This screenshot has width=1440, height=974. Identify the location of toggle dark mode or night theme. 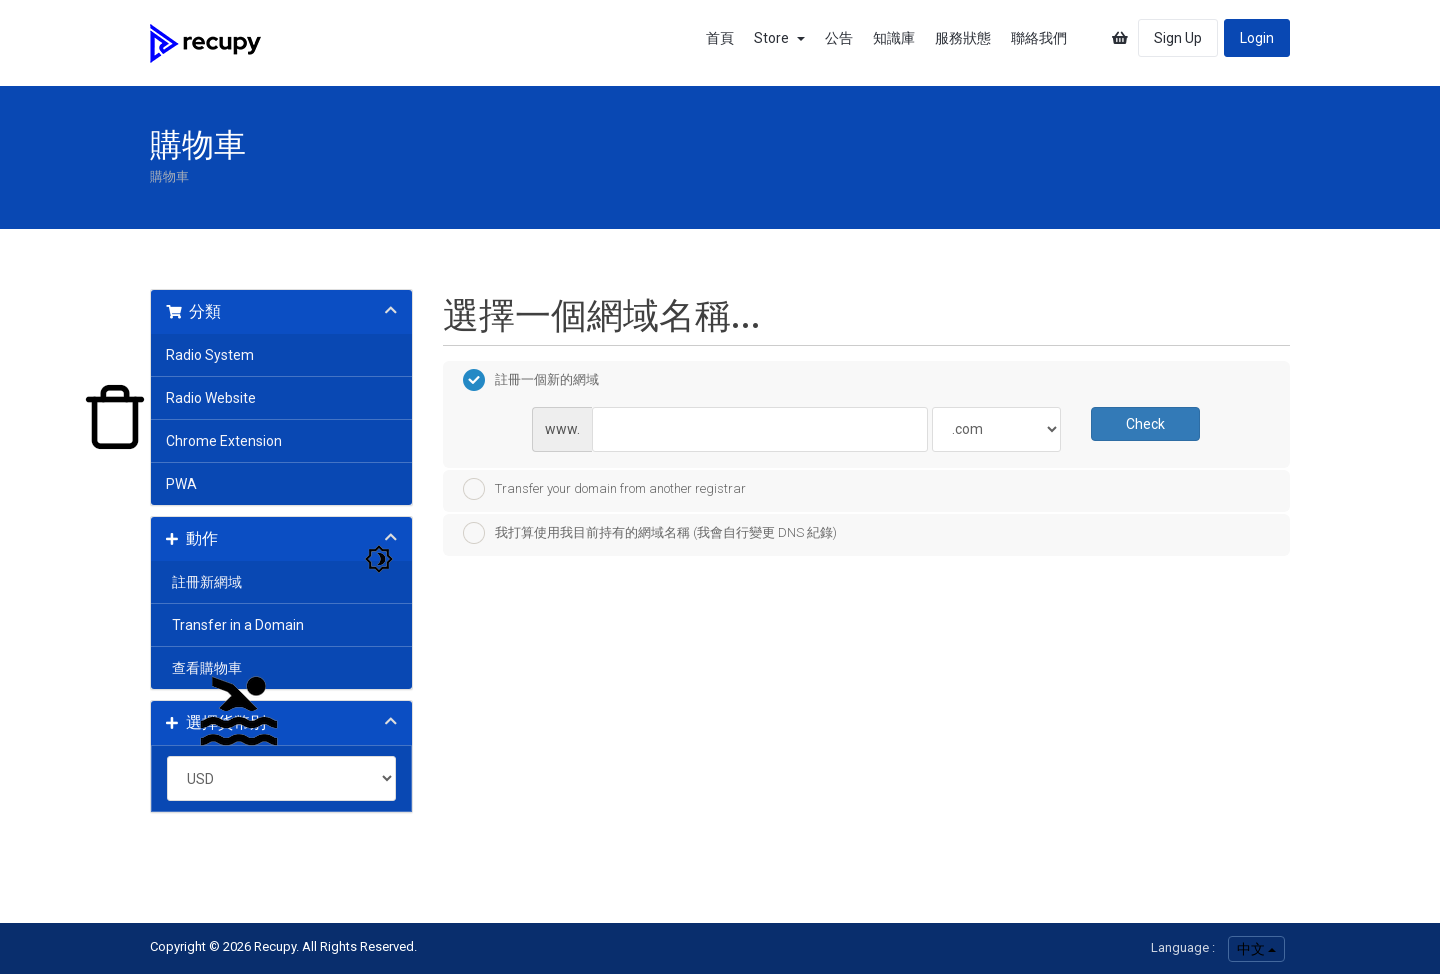
(379, 559).